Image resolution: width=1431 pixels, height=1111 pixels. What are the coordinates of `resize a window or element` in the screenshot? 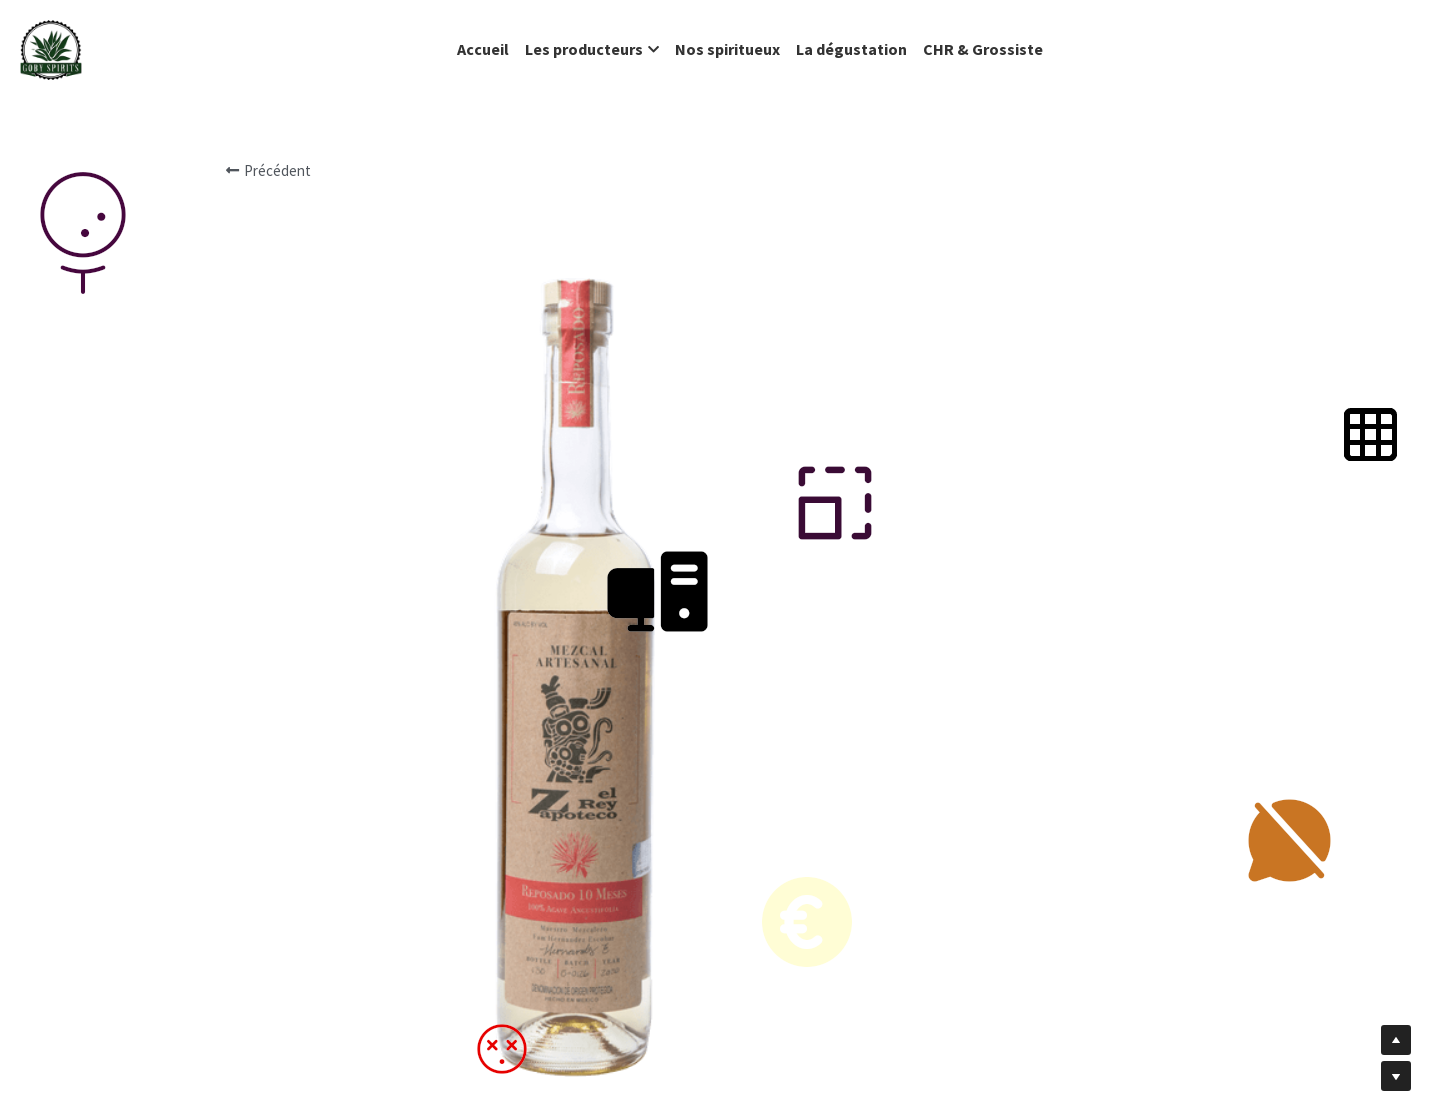 It's located at (835, 503).